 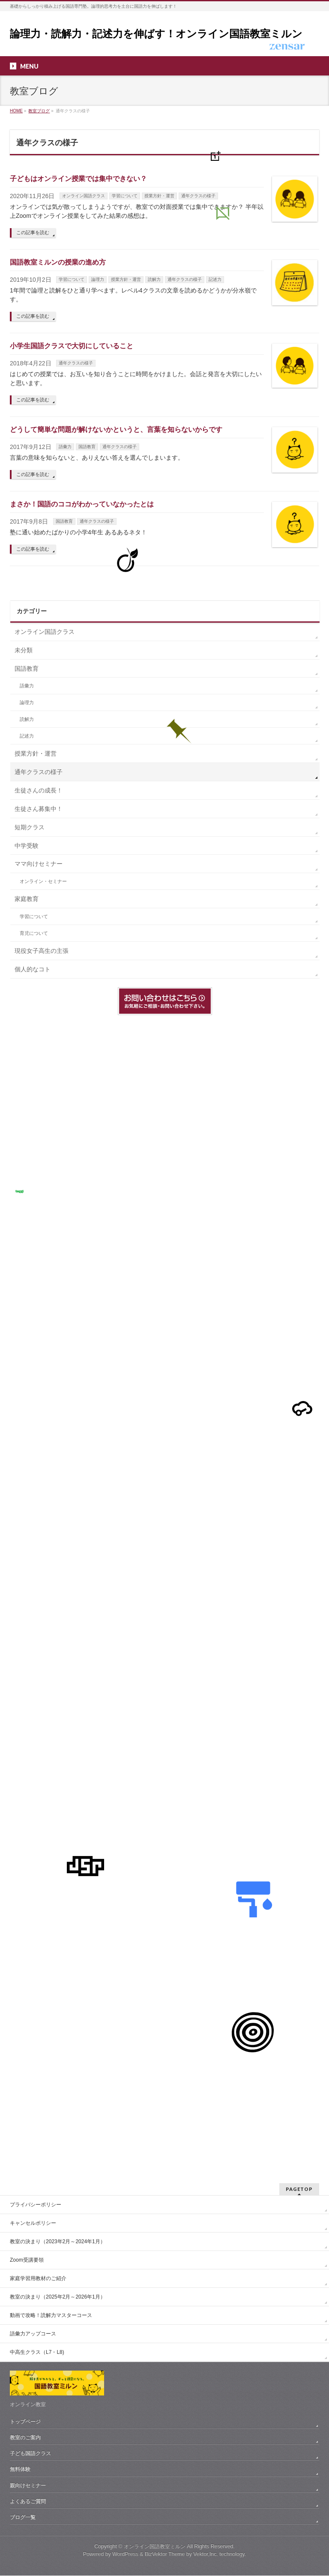 What do you see at coordinates (253, 1898) in the screenshot?
I see `access painting or drawing tools` at bounding box center [253, 1898].